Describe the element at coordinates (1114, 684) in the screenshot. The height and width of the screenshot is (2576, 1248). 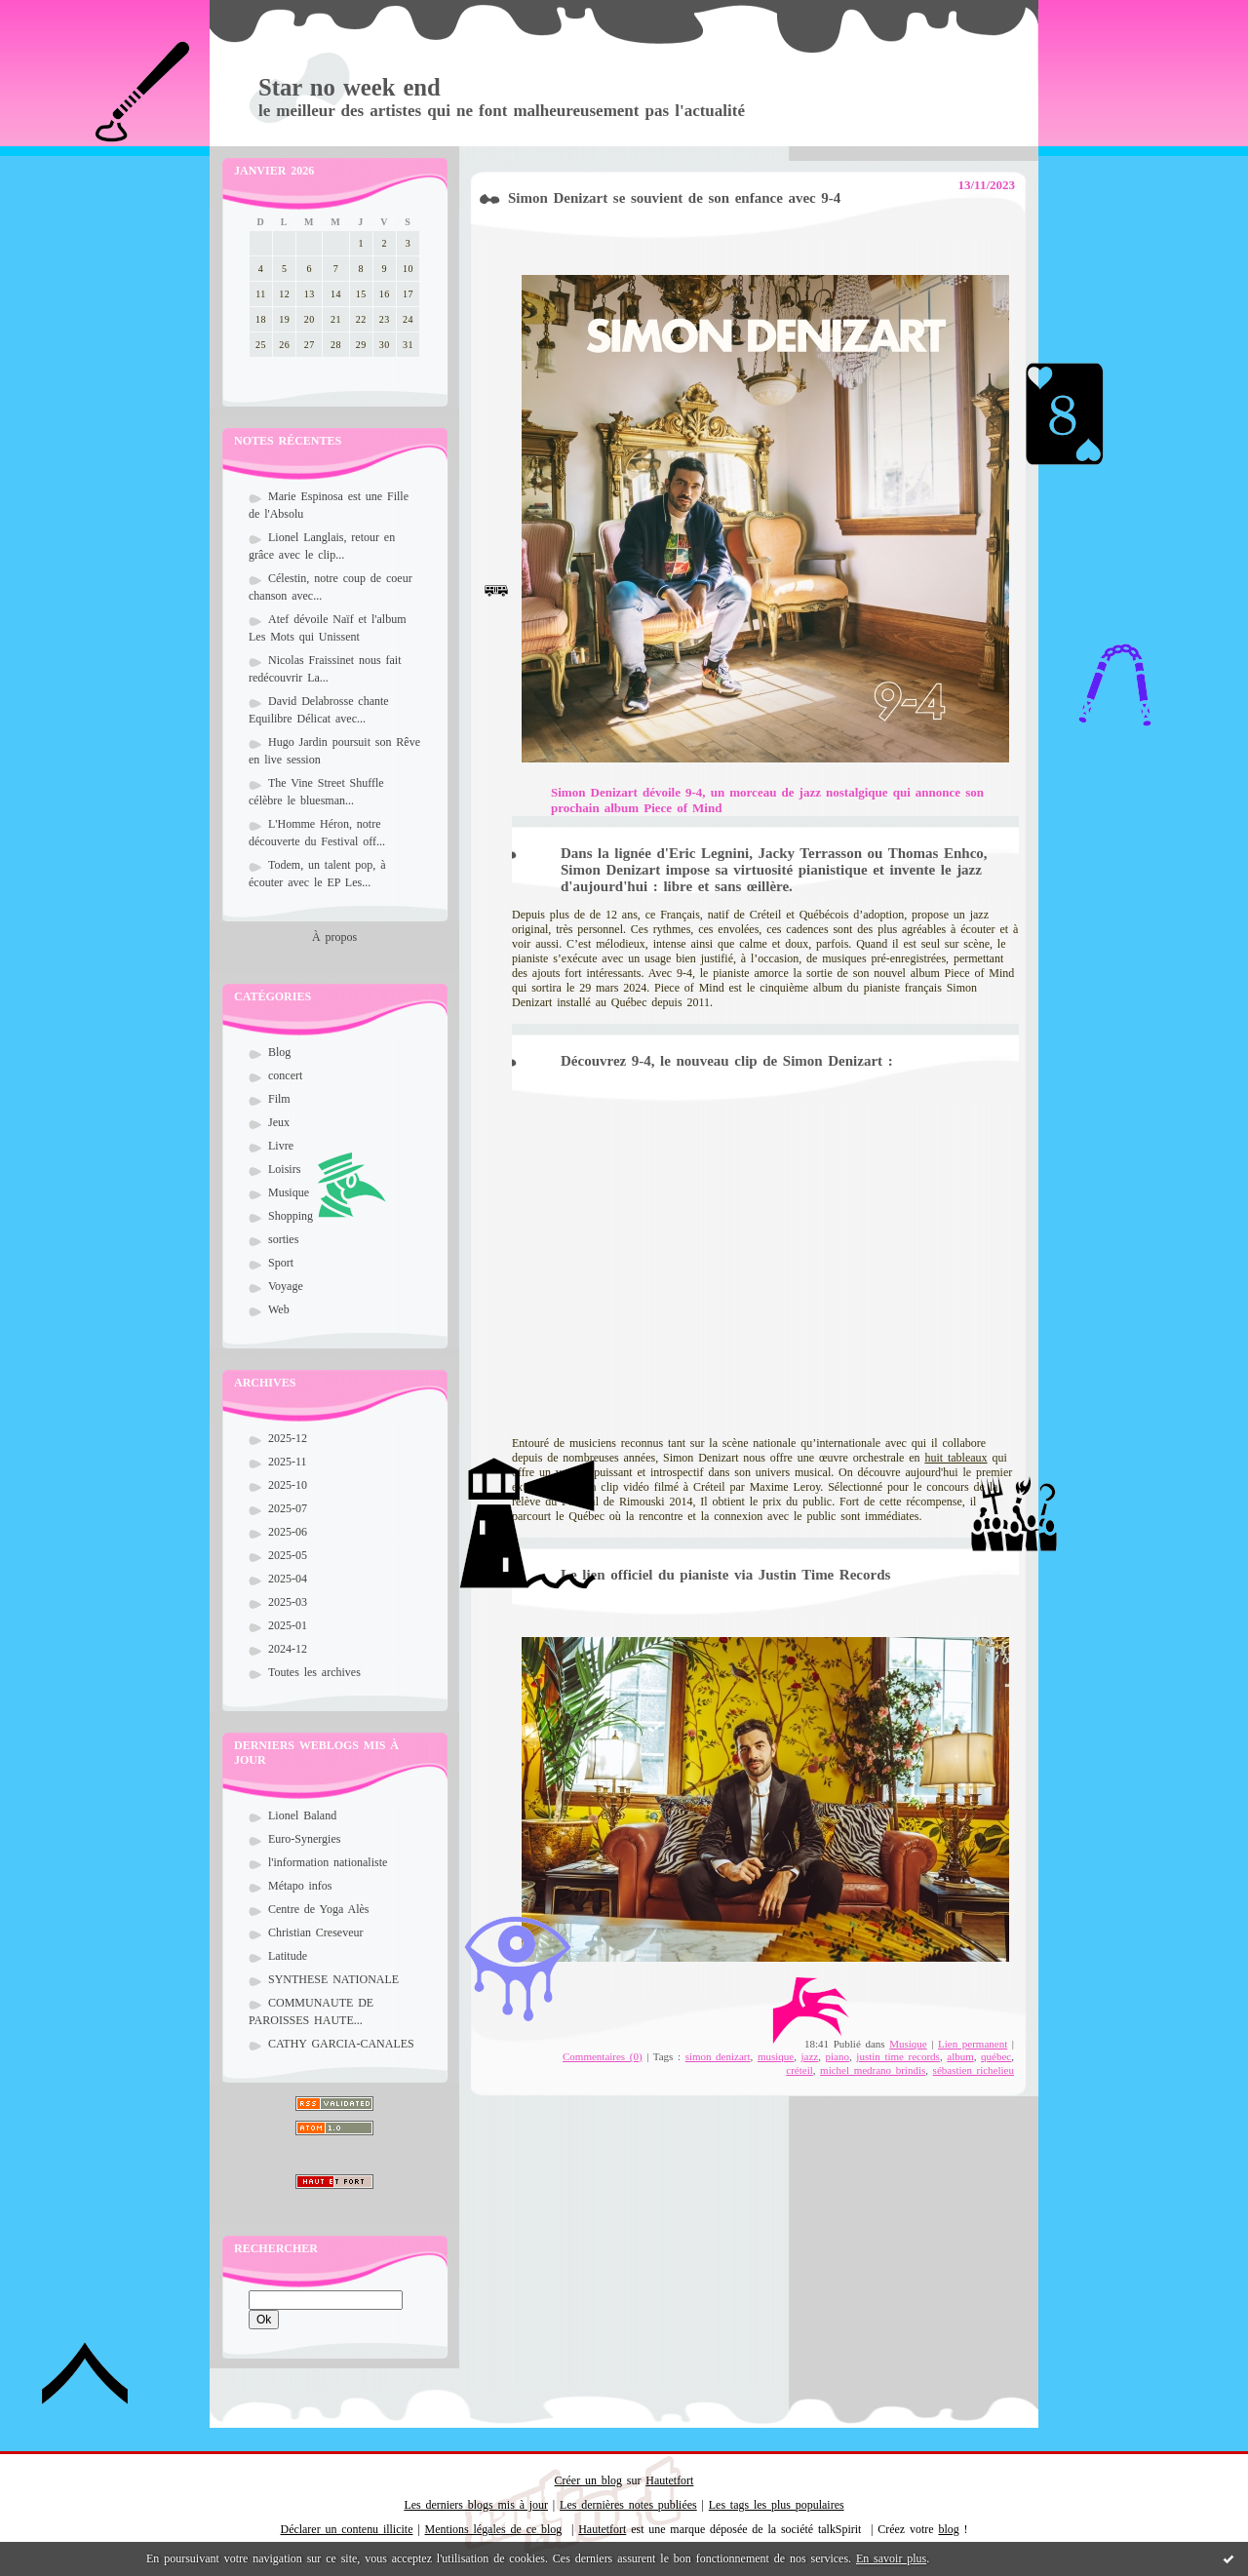
I see `select nunchaku weapon in game inventory` at that location.